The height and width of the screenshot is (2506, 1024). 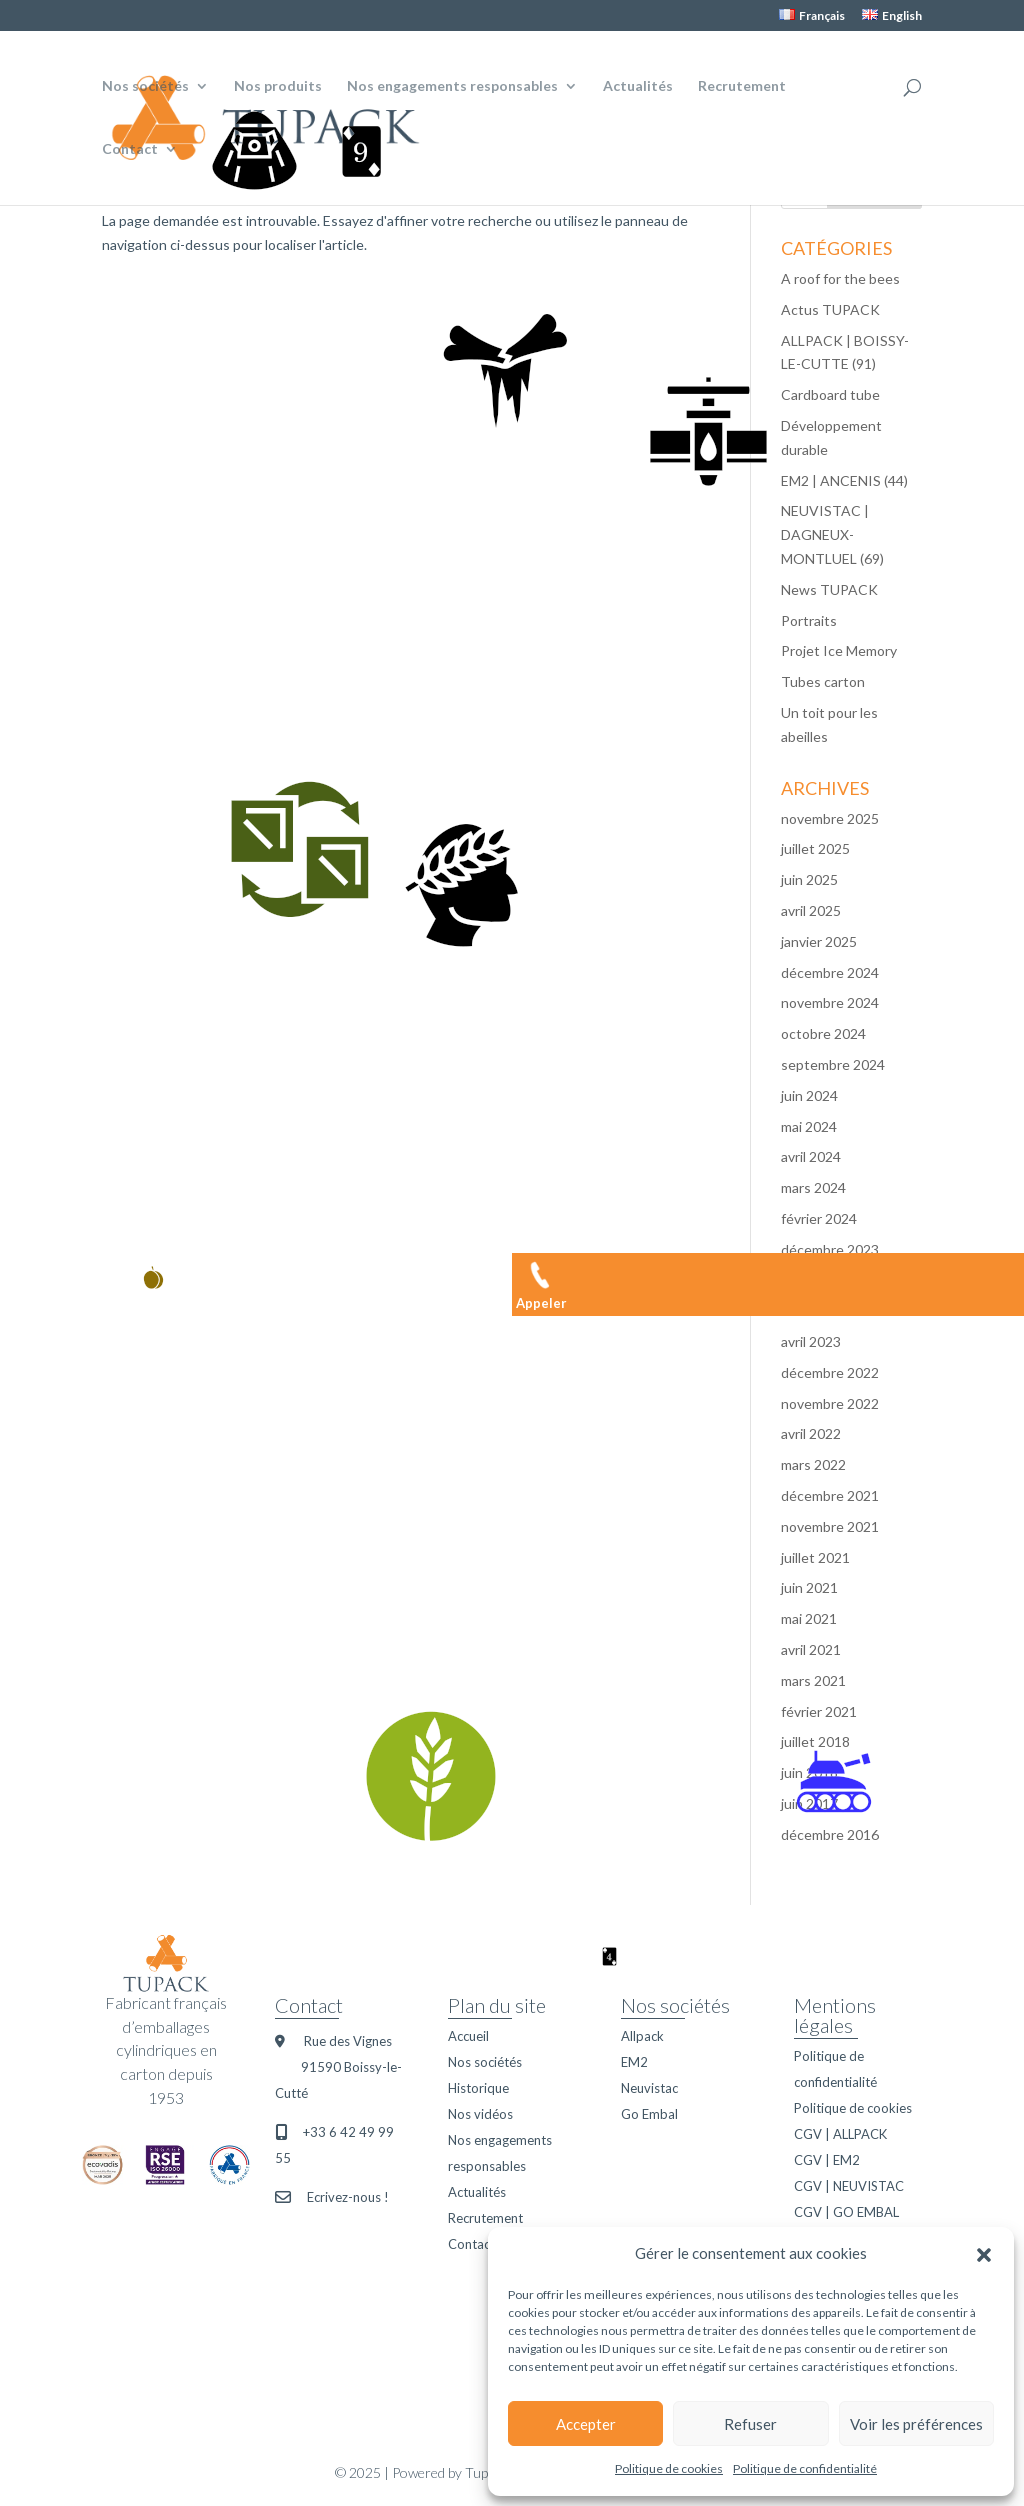 What do you see at coordinates (254, 150) in the screenshot?
I see `view space mission or spacecraft content` at bounding box center [254, 150].